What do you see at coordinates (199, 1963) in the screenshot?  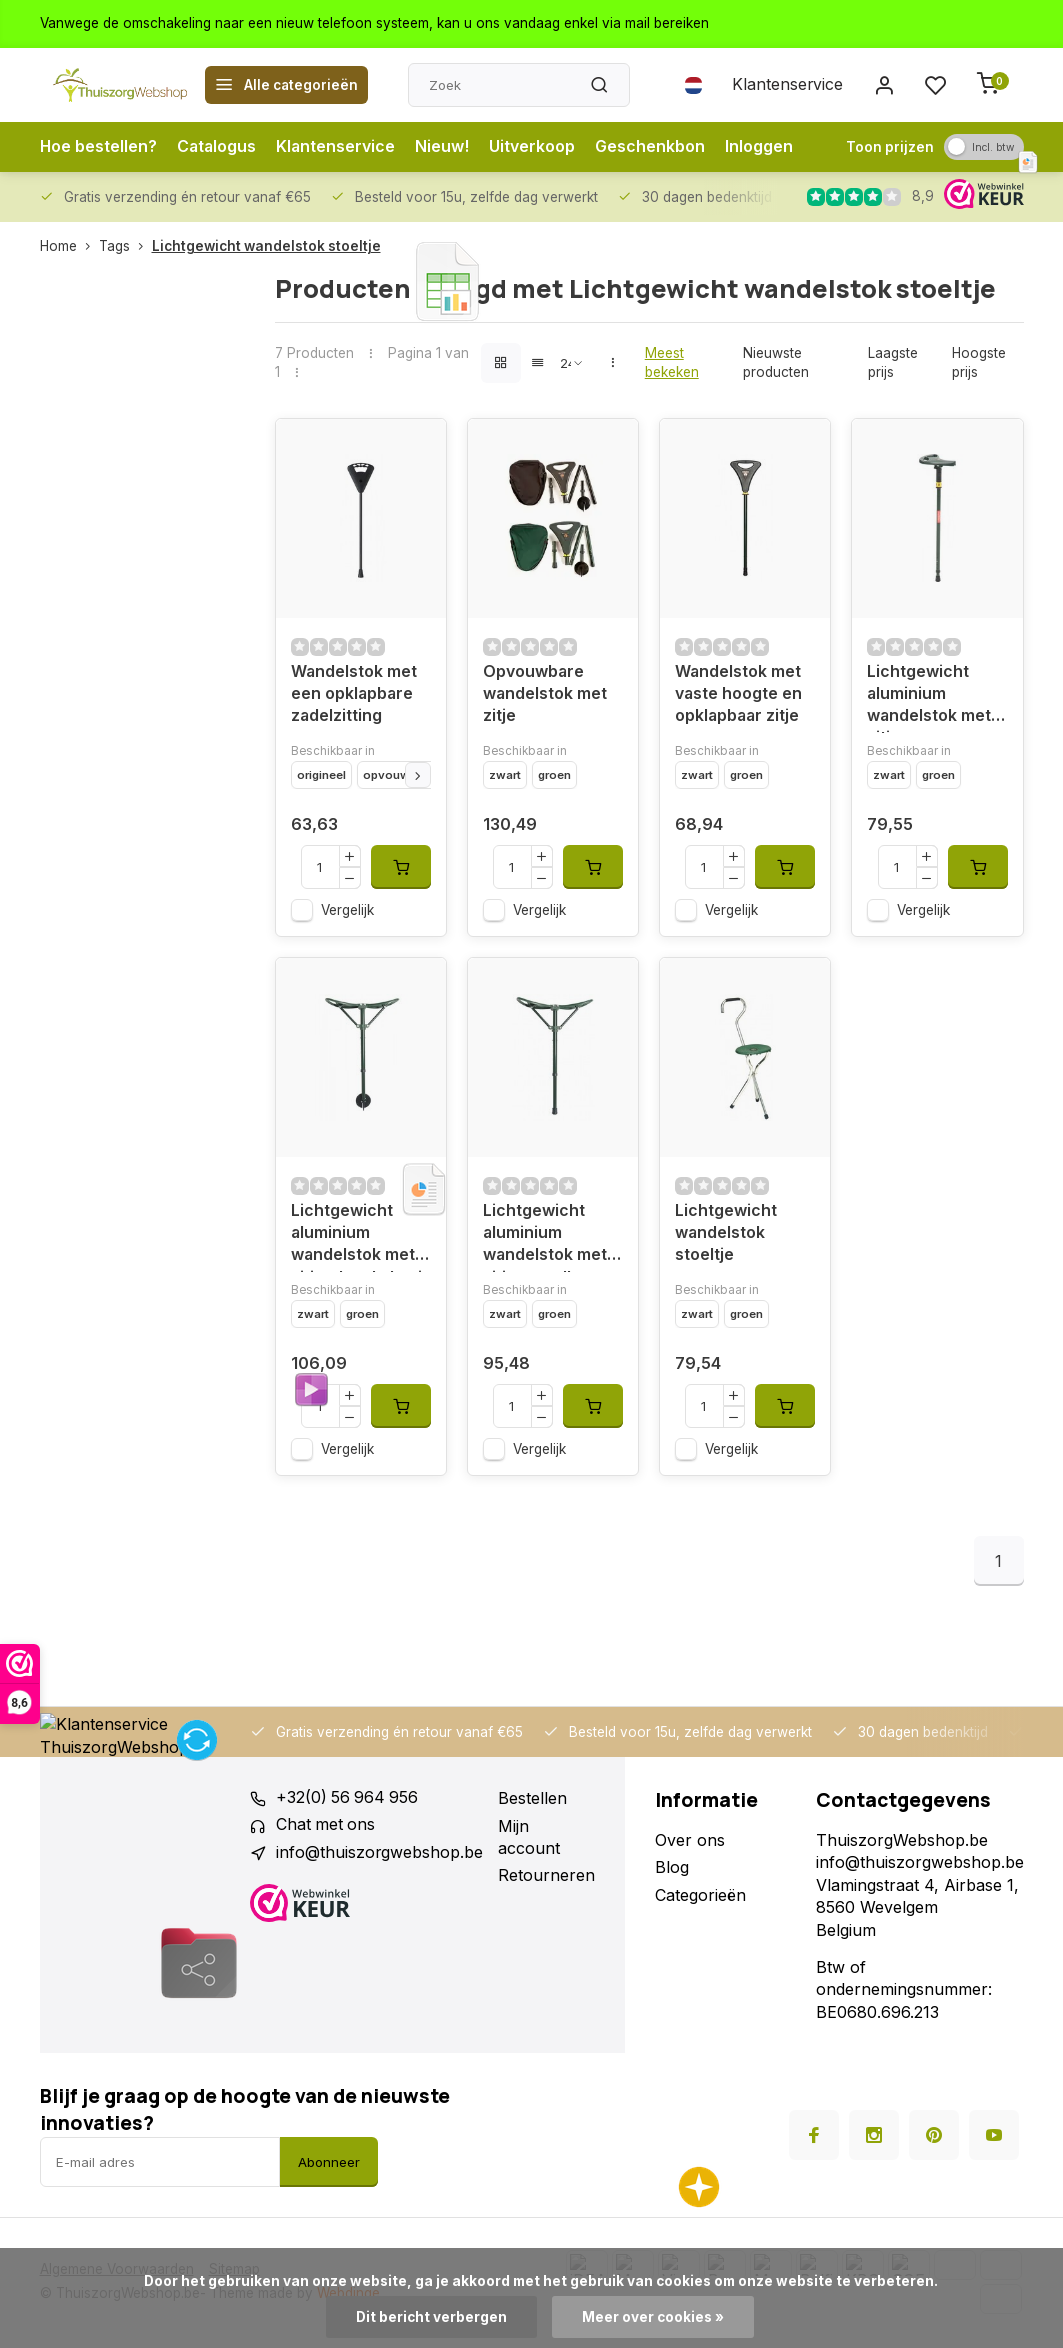 I see `open your public shared folder` at bounding box center [199, 1963].